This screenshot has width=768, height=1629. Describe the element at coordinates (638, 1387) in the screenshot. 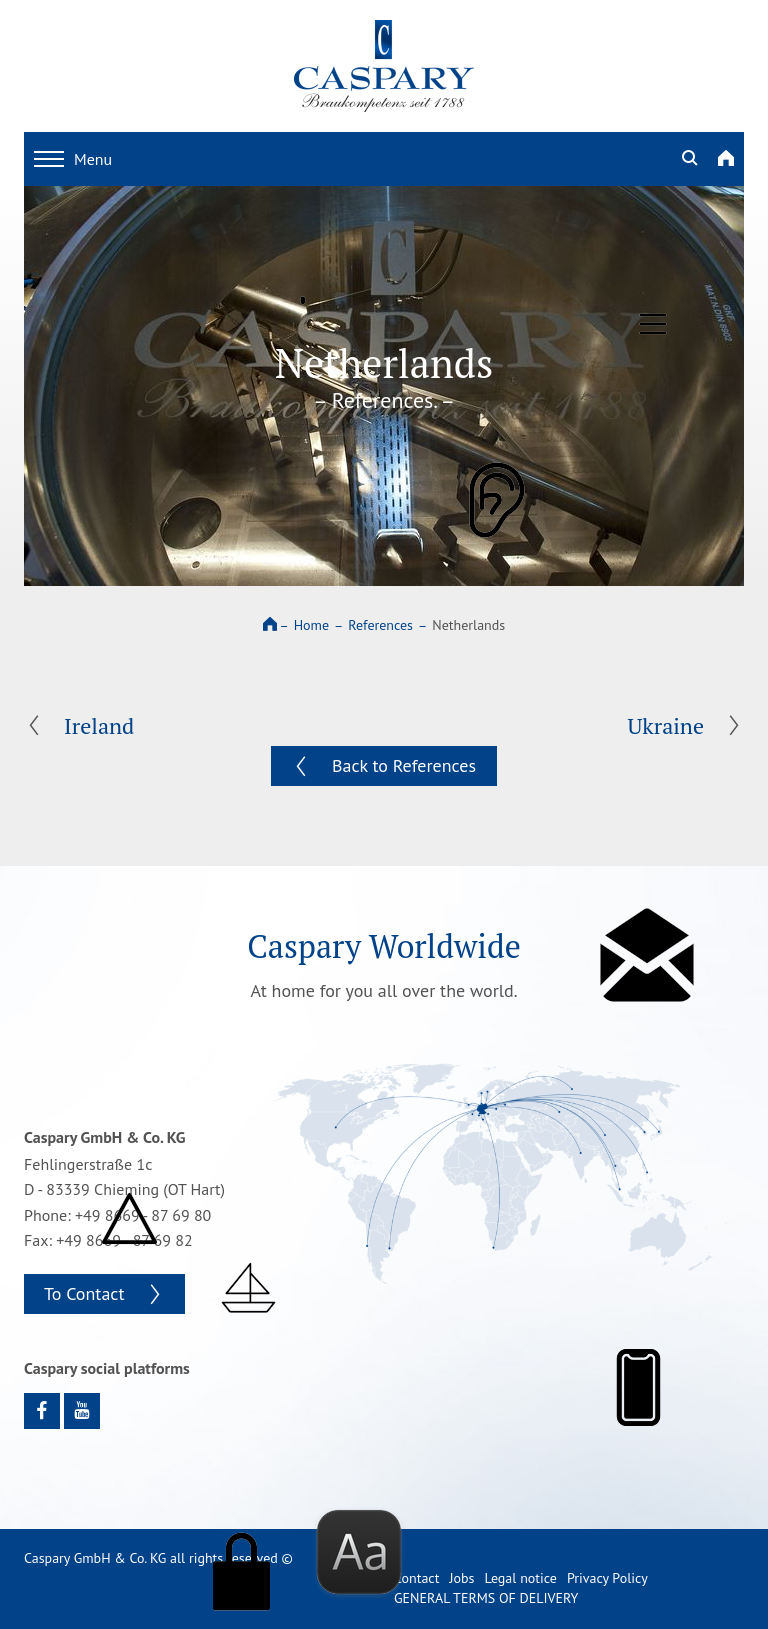

I see `switch to mobile view` at that location.